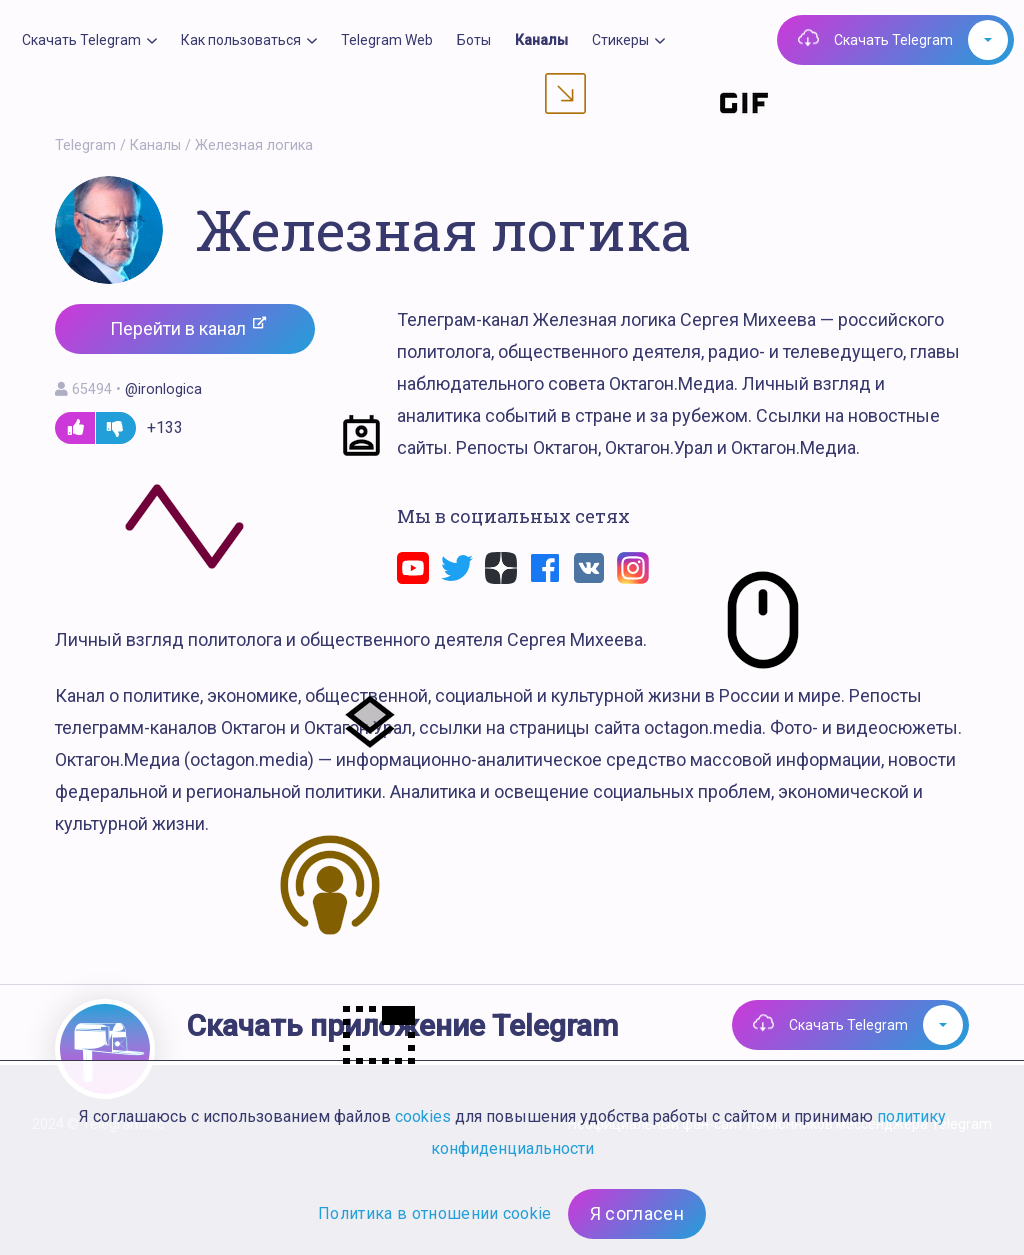 The width and height of the screenshot is (1024, 1255). Describe the element at coordinates (330, 885) in the screenshot. I see `open apple podcasts` at that location.